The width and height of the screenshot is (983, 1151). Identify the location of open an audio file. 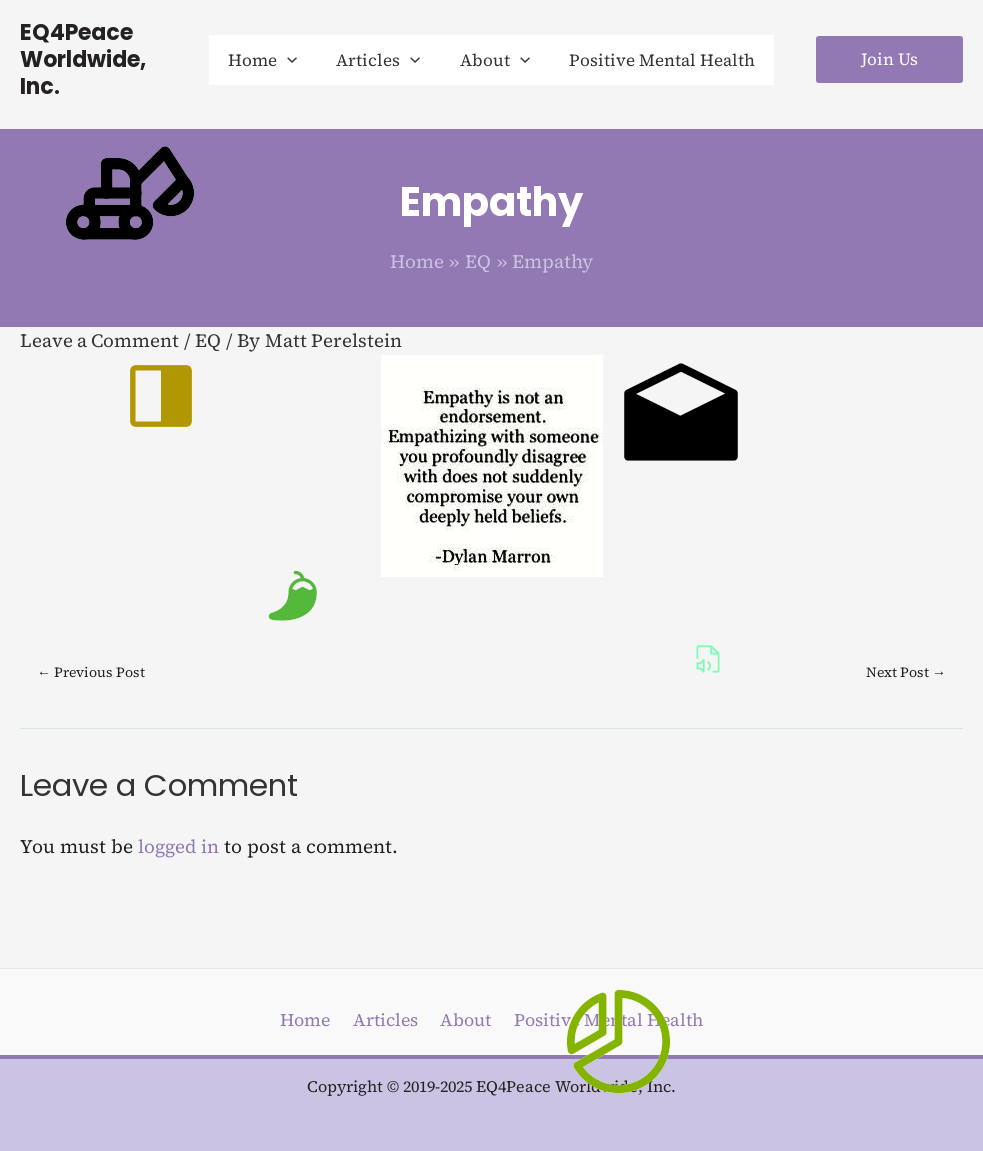
(708, 659).